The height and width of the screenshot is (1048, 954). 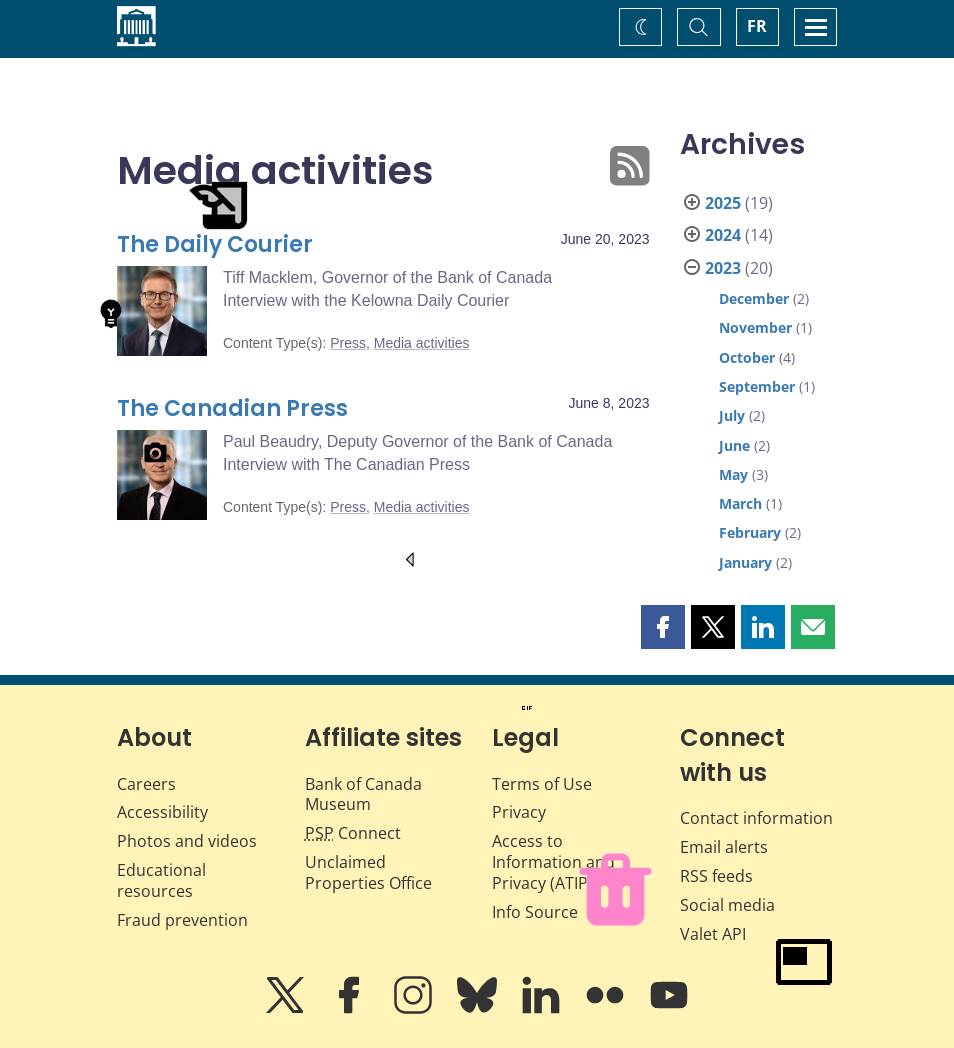 What do you see at coordinates (804, 962) in the screenshot?
I see `view featured or highlighted video content` at bounding box center [804, 962].